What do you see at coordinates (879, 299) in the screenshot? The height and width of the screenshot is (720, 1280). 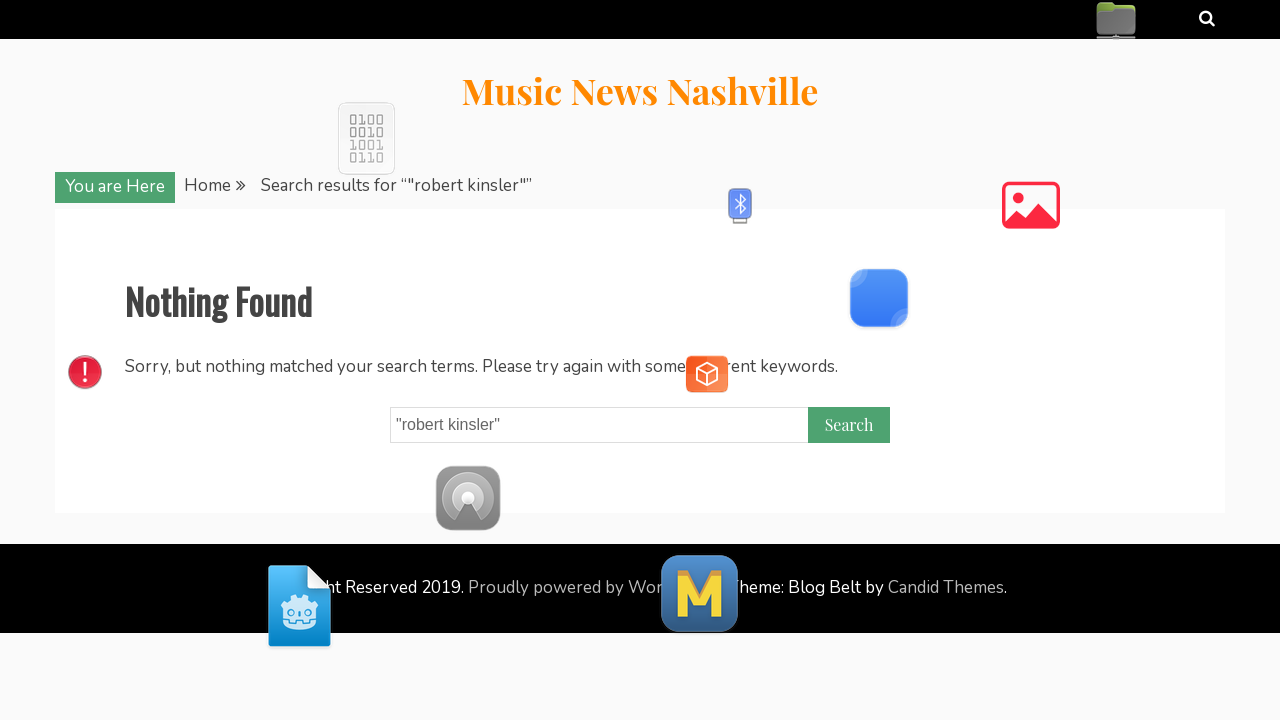 I see `configure hot corners behavior` at bounding box center [879, 299].